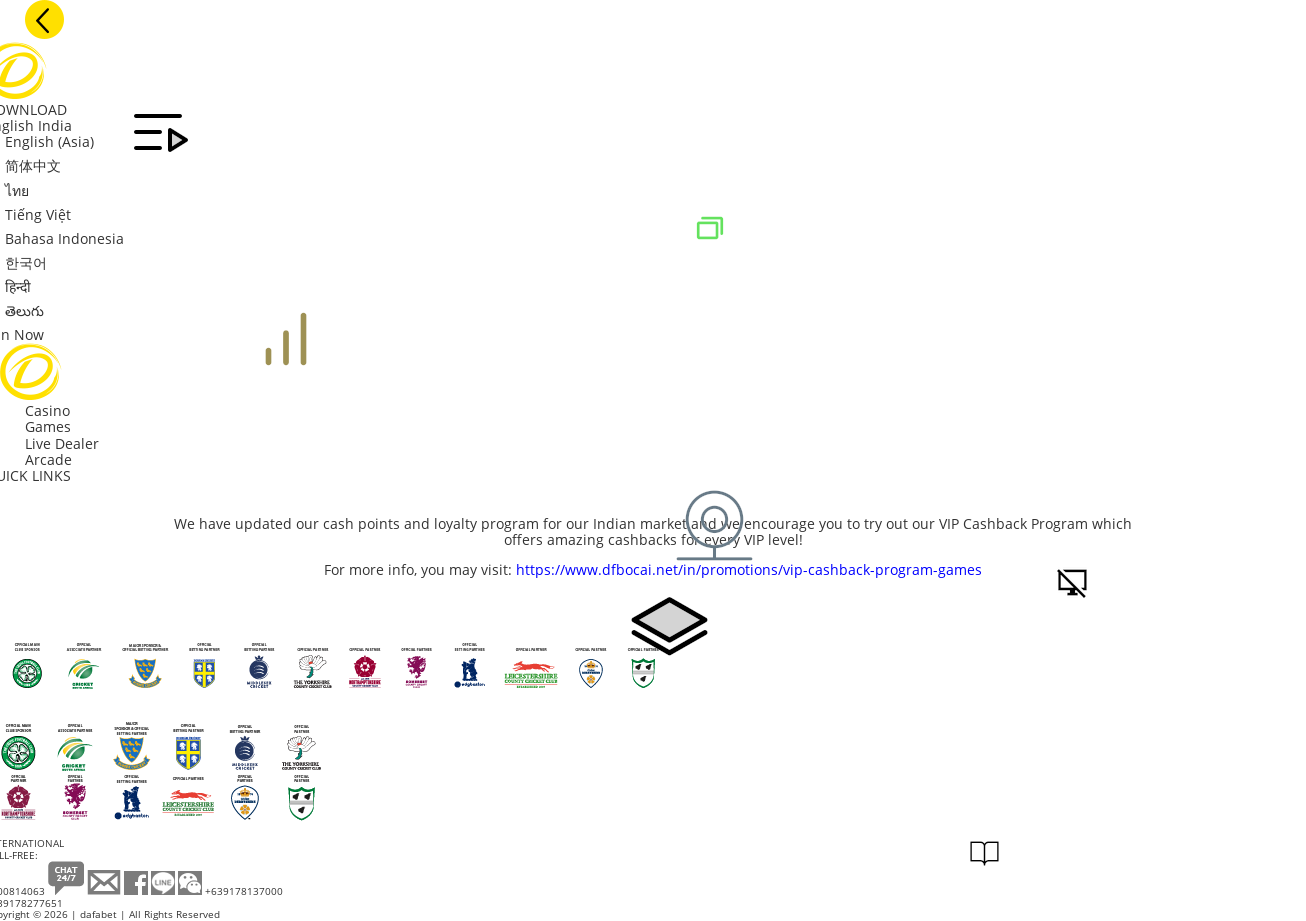 The width and height of the screenshot is (1306, 921). Describe the element at coordinates (286, 339) in the screenshot. I see `view analytics or statistics` at that location.